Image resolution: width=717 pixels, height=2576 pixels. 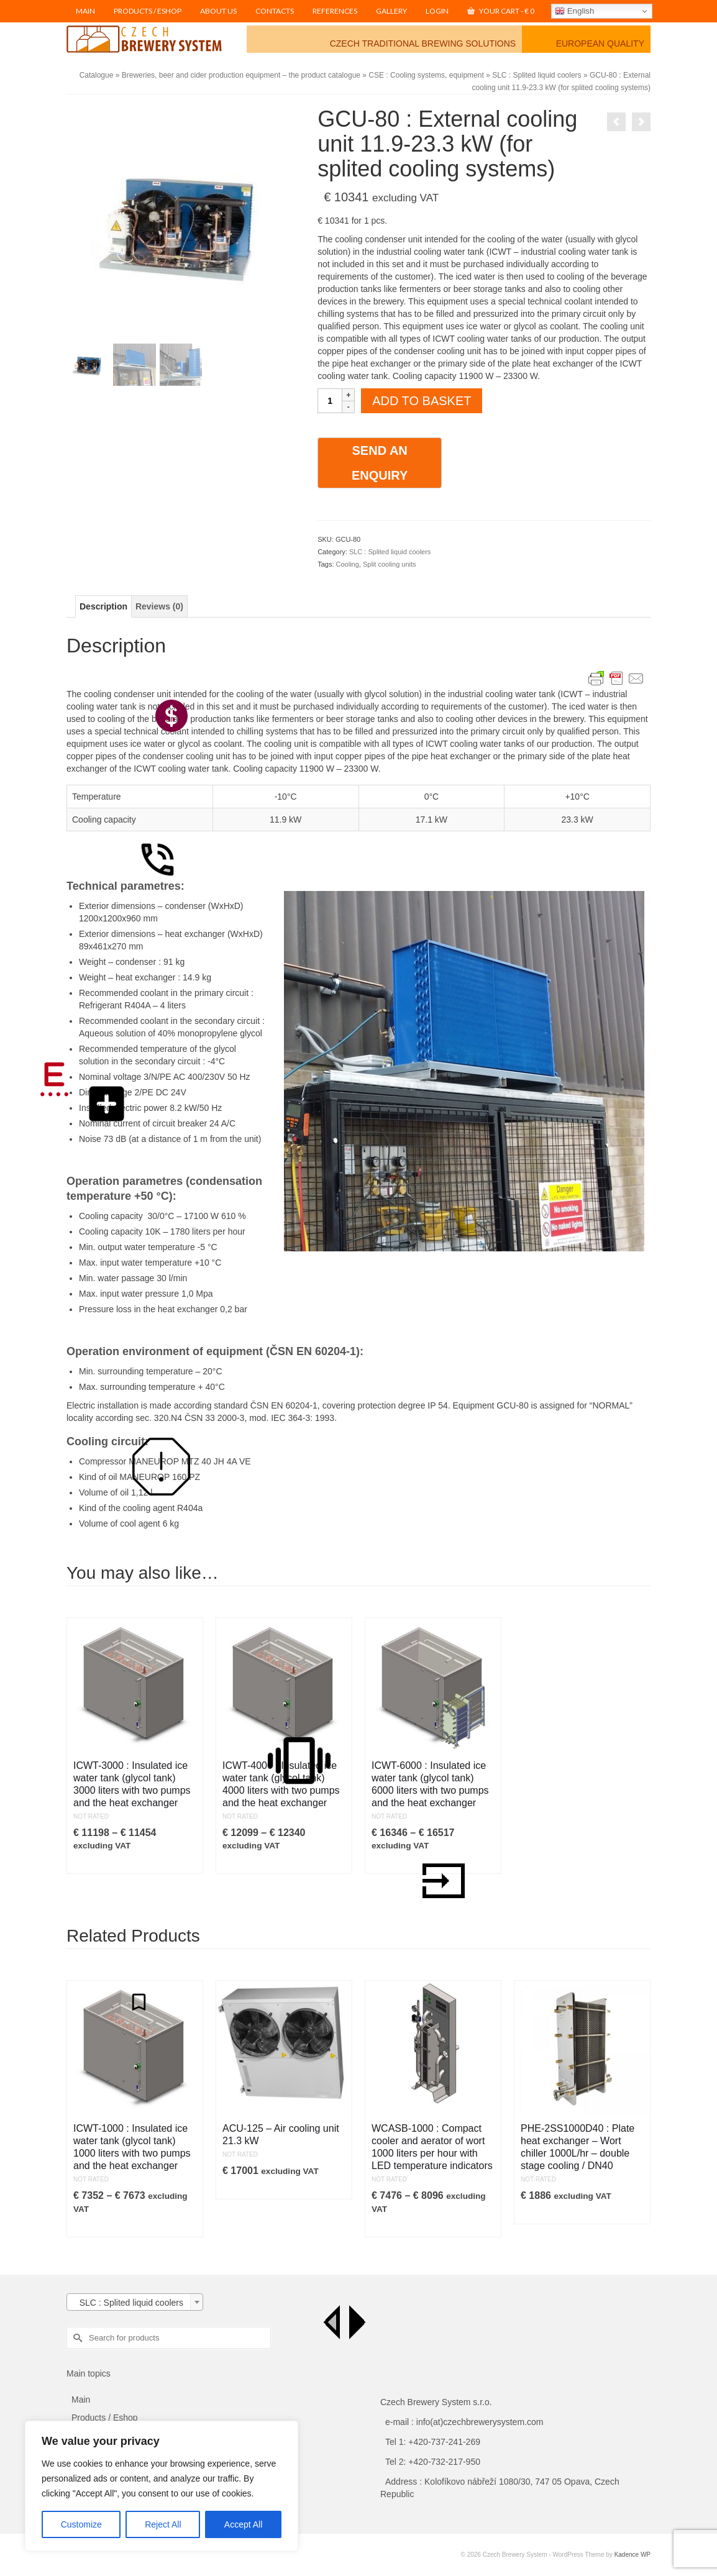 I want to click on indicates an active phone call in progress, so click(x=157, y=859).